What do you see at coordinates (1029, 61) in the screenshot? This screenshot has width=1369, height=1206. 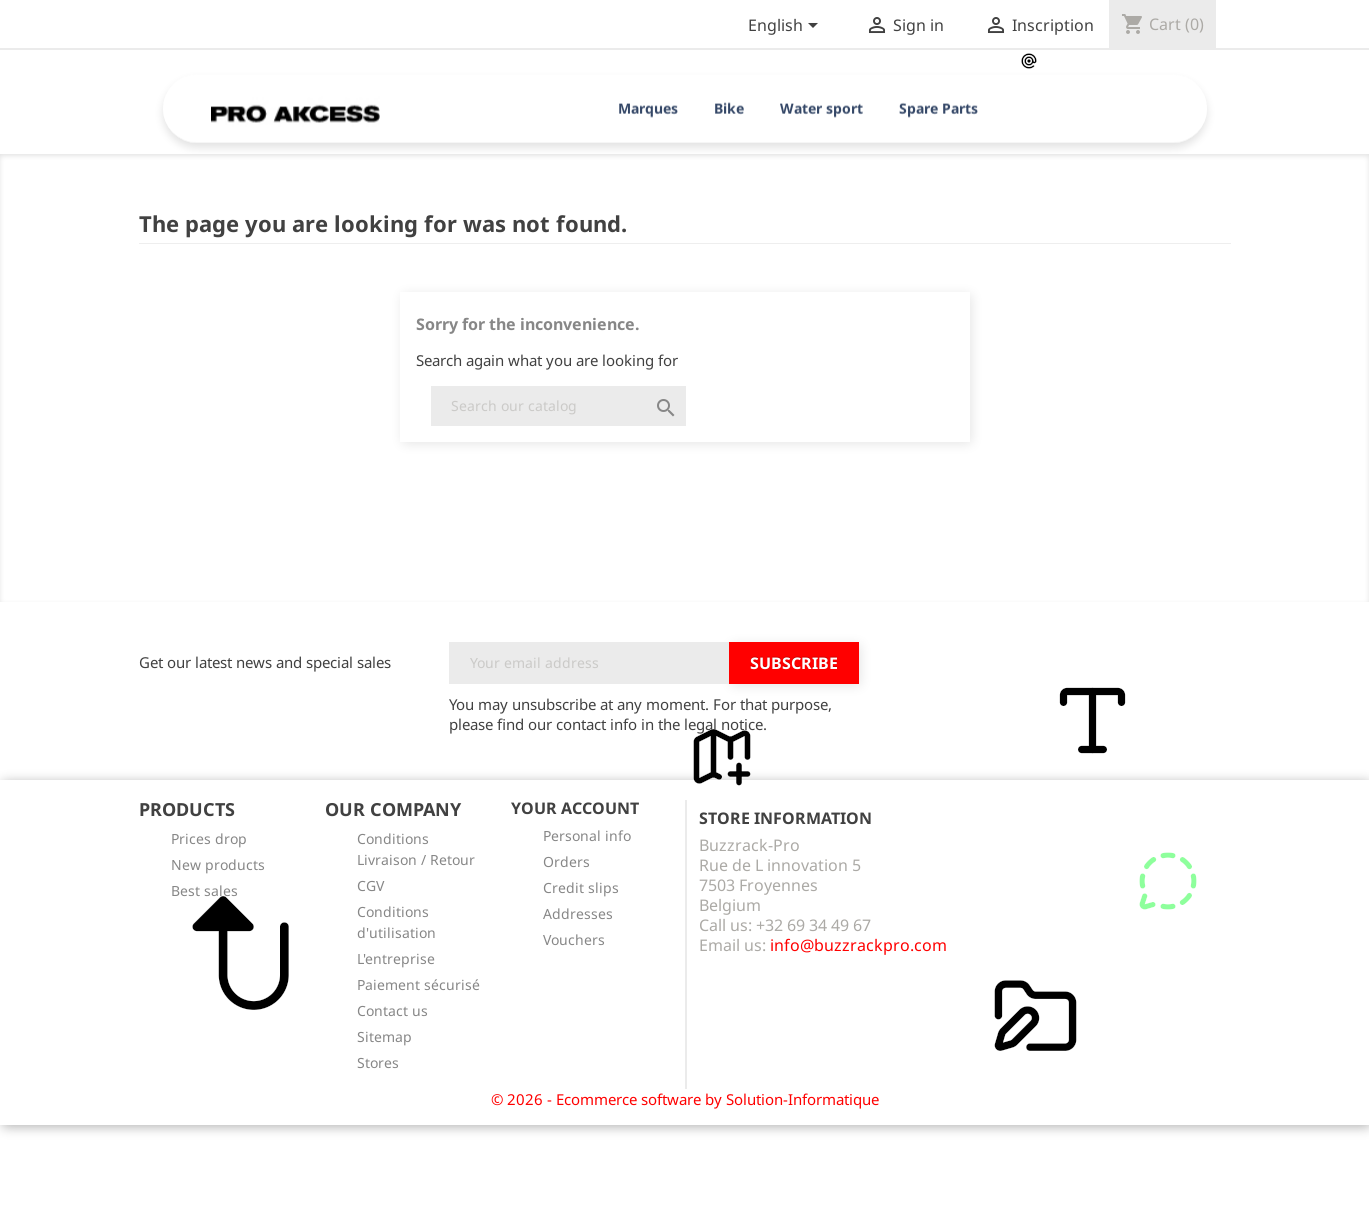 I see `mailgun email service integration` at bounding box center [1029, 61].